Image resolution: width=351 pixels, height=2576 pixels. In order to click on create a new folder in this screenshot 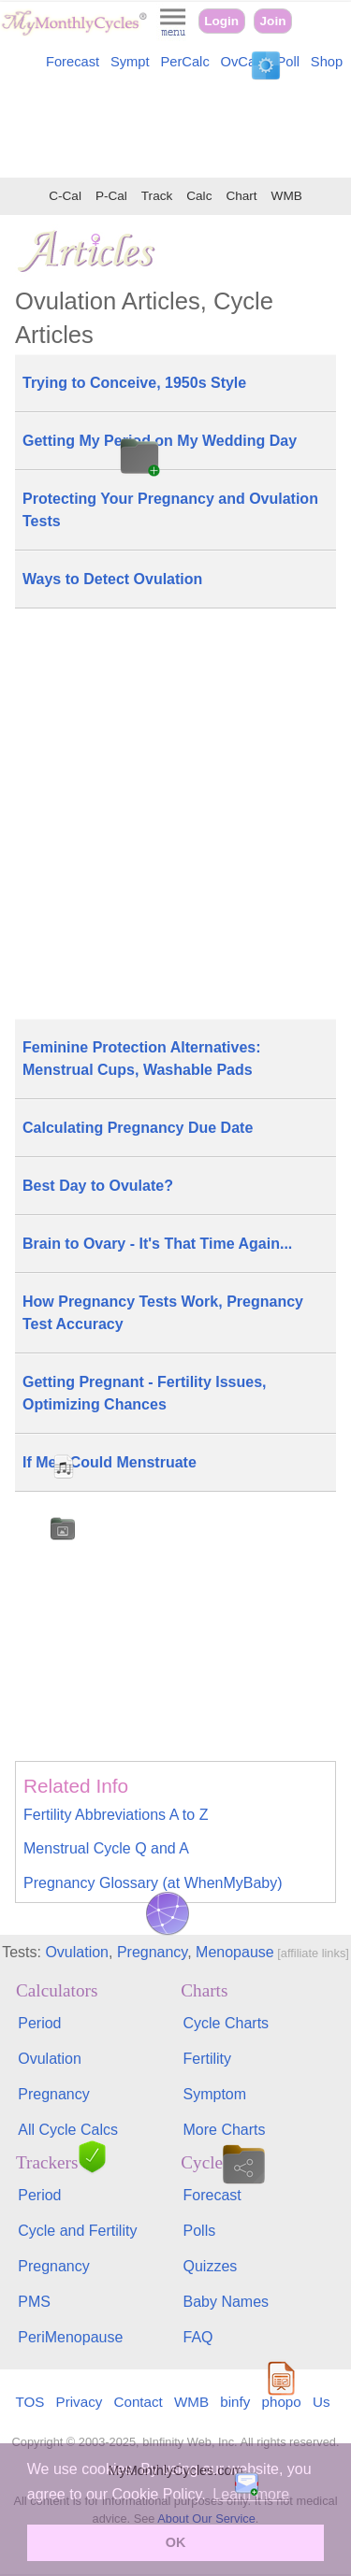, I will do `click(139, 456)`.